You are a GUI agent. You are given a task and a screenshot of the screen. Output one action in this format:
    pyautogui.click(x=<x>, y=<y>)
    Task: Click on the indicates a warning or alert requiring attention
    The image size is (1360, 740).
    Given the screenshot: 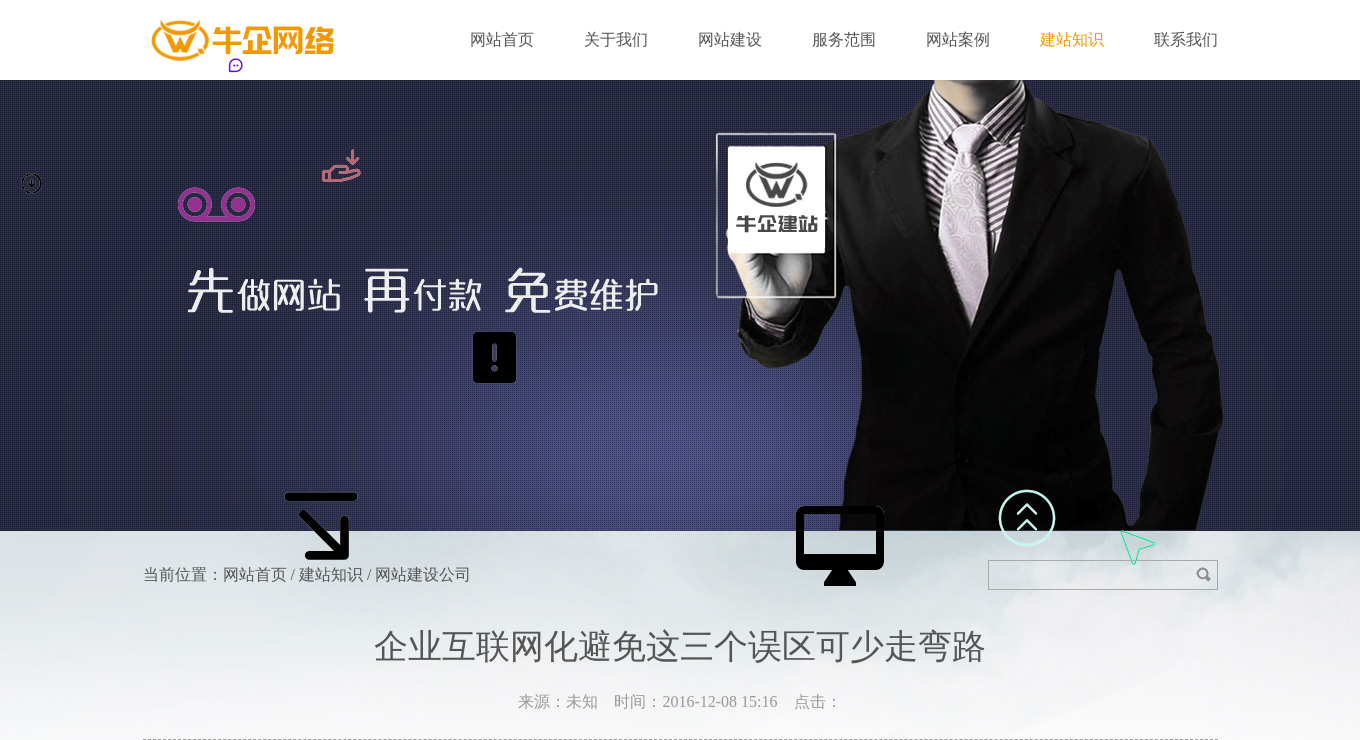 What is the action you would take?
    pyautogui.click(x=494, y=357)
    